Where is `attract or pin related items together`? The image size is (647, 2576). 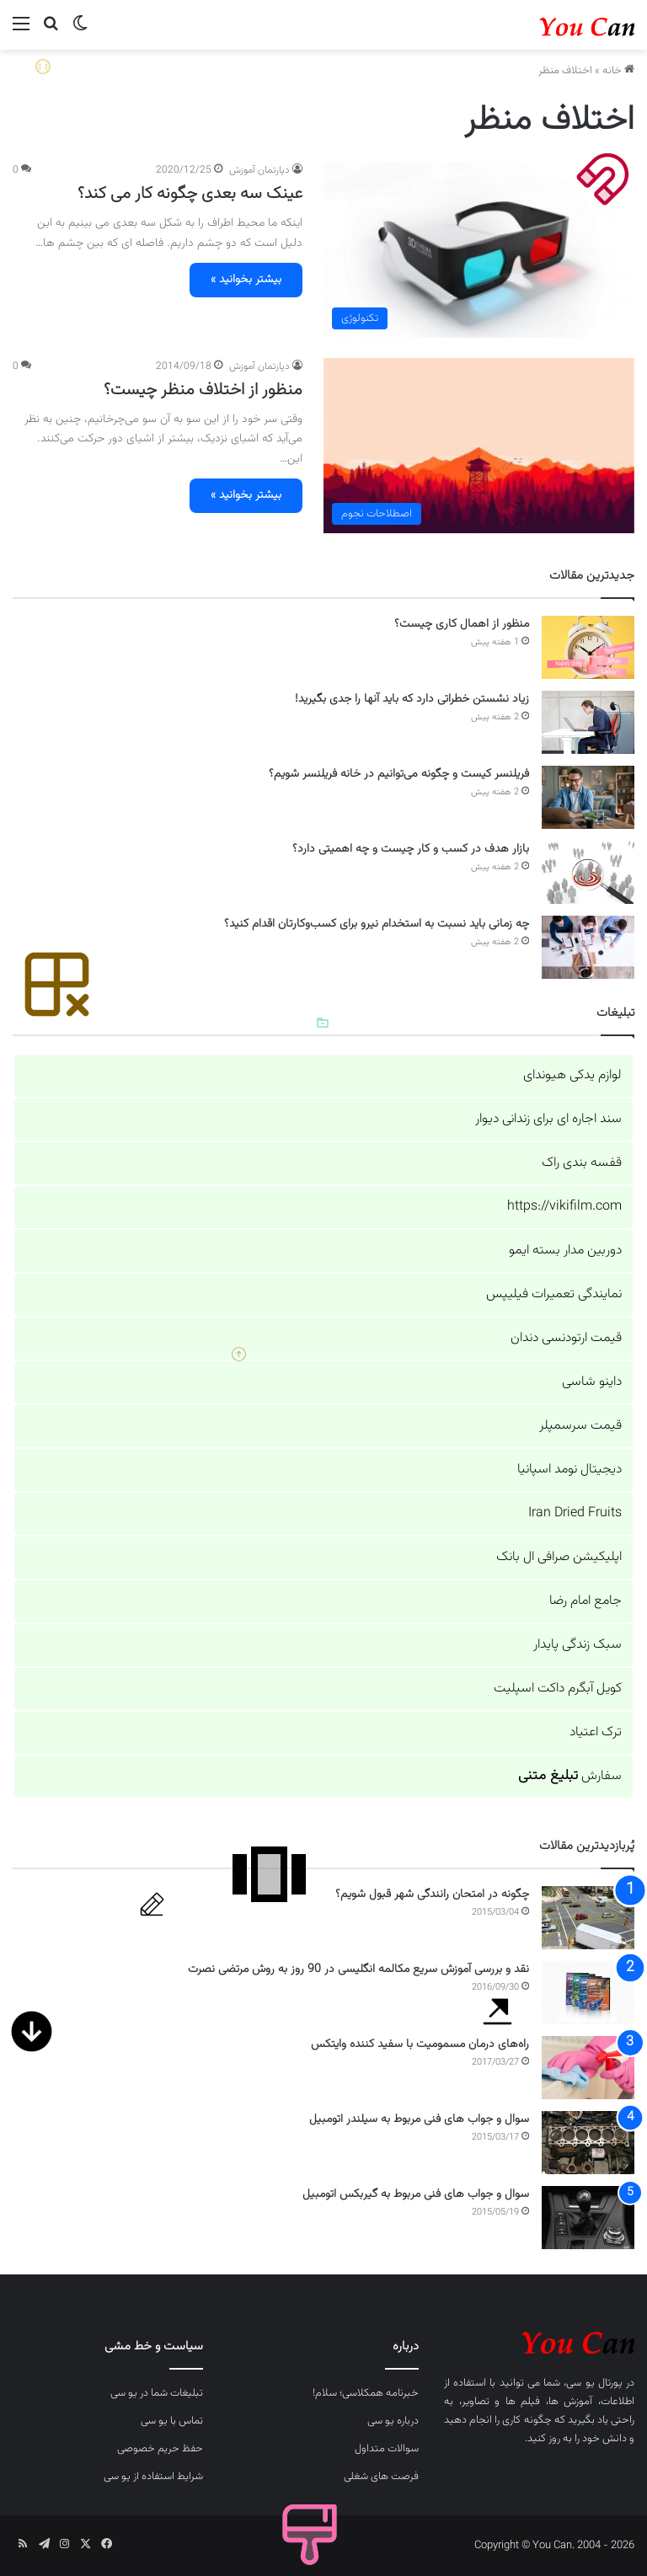 attract or pin related items together is located at coordinates (603, 178).